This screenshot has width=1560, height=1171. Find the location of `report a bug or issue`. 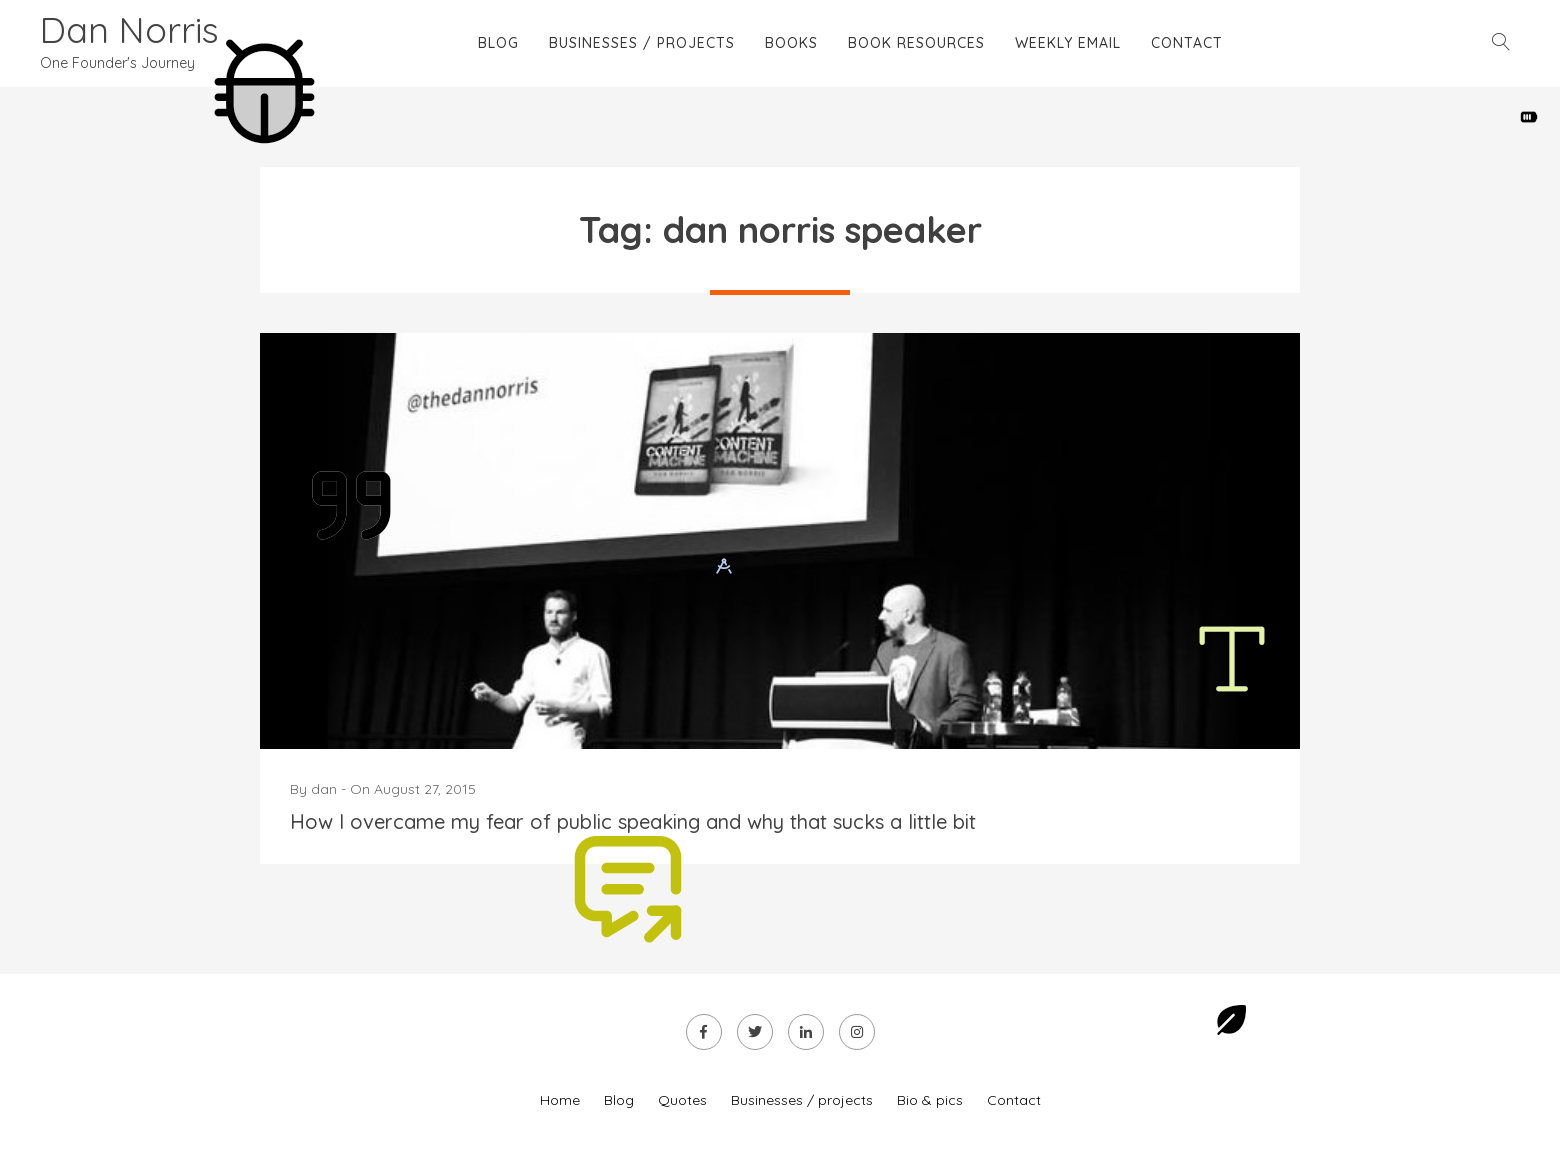

report a bug or issue is located at coordinates (264, 89).